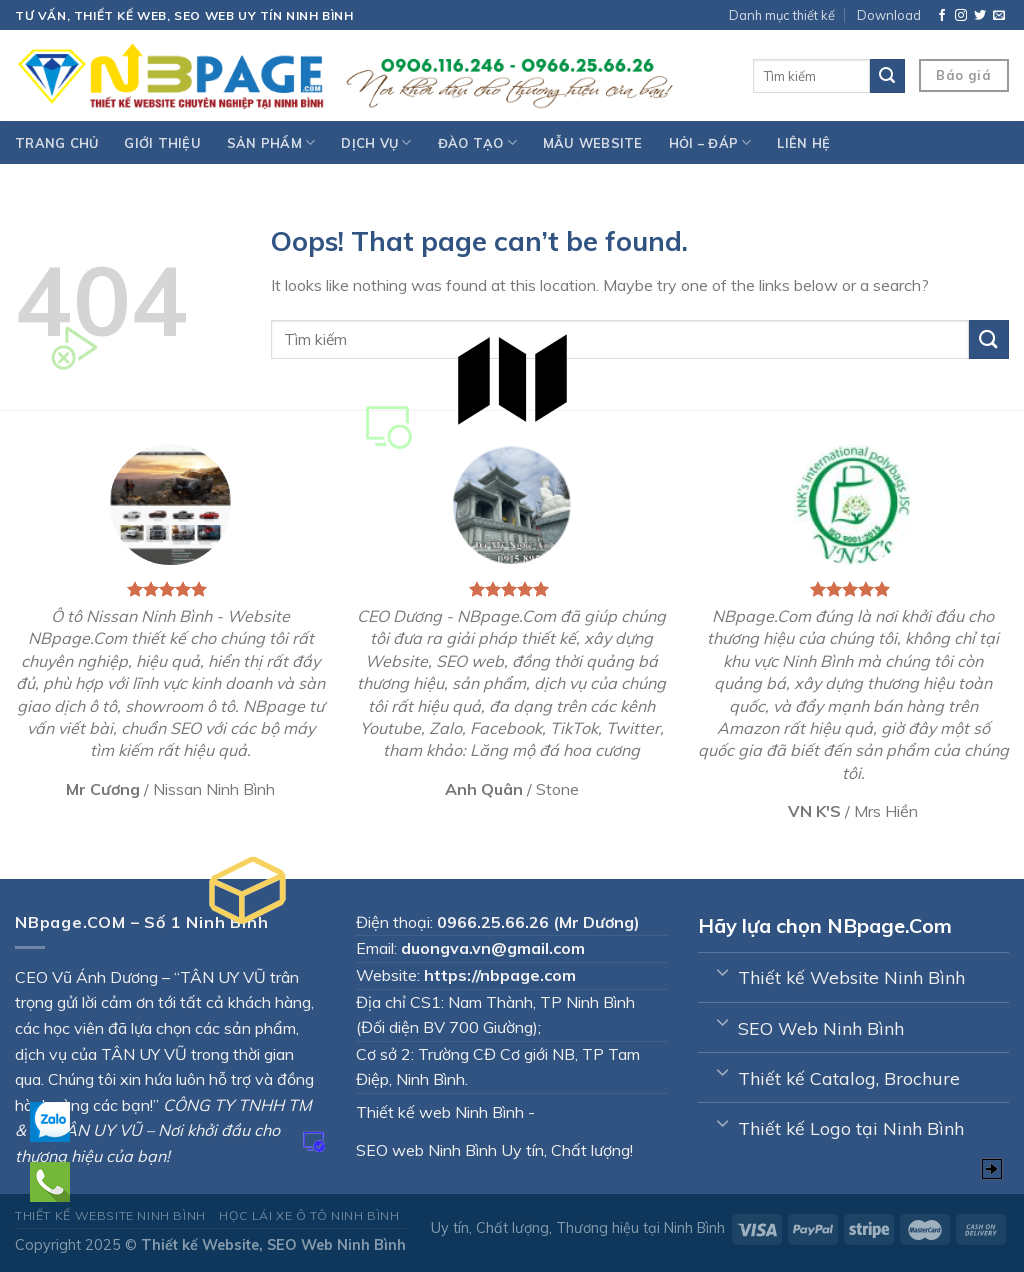  I want to click on run with errors detected, so click(75, 346).